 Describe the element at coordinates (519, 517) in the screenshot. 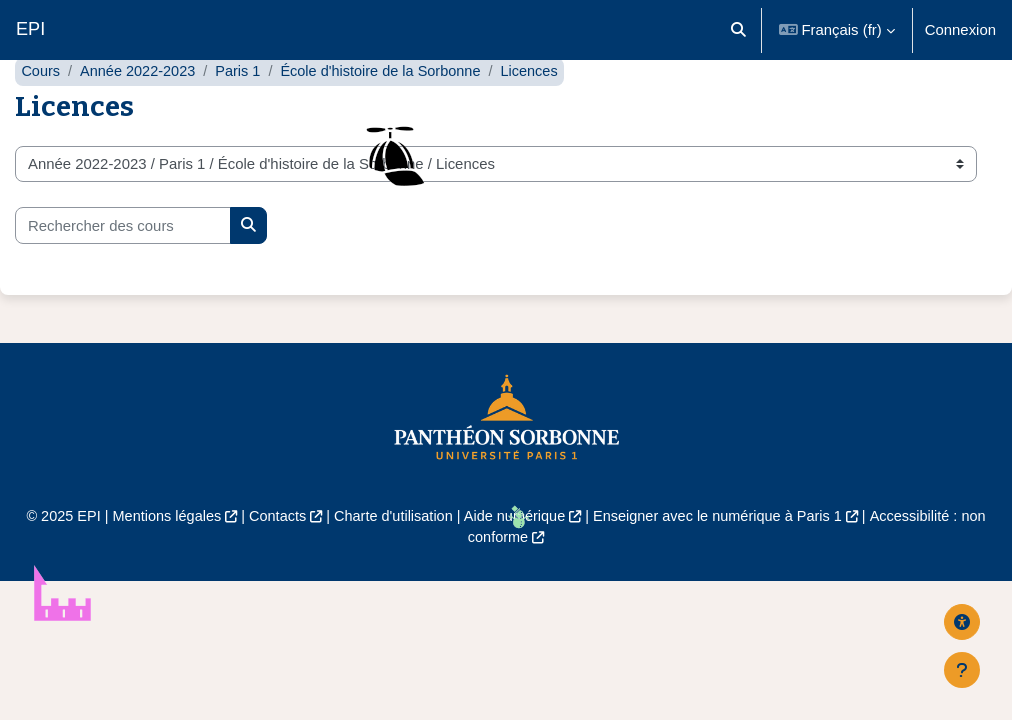

I see `winter or holiday-themed content` at that location.